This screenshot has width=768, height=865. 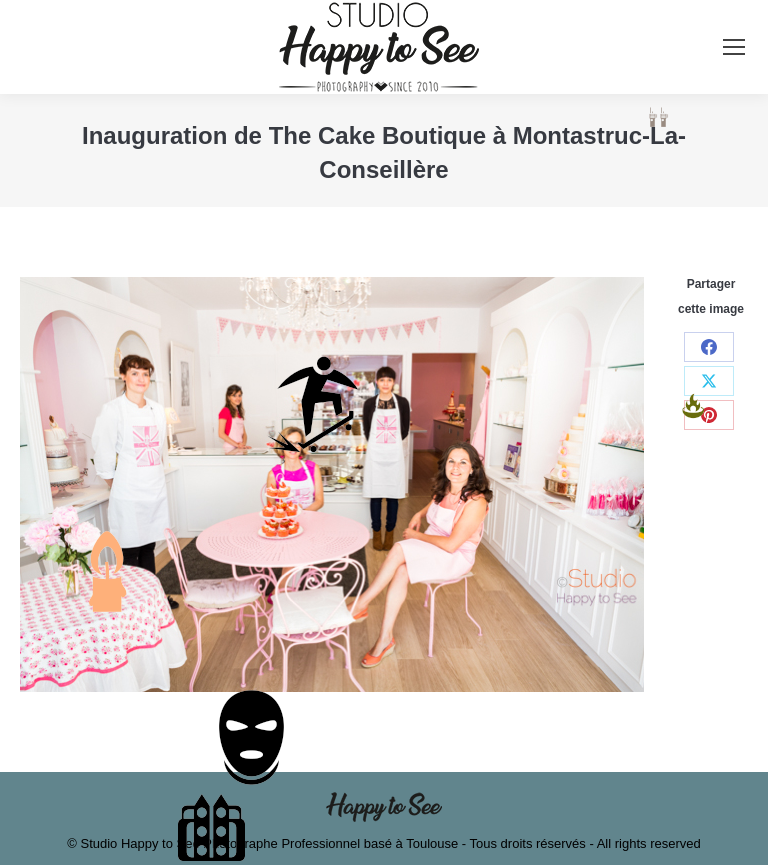 I want to click on access push-to-talk or voice communication, so click(x=658, y=117).